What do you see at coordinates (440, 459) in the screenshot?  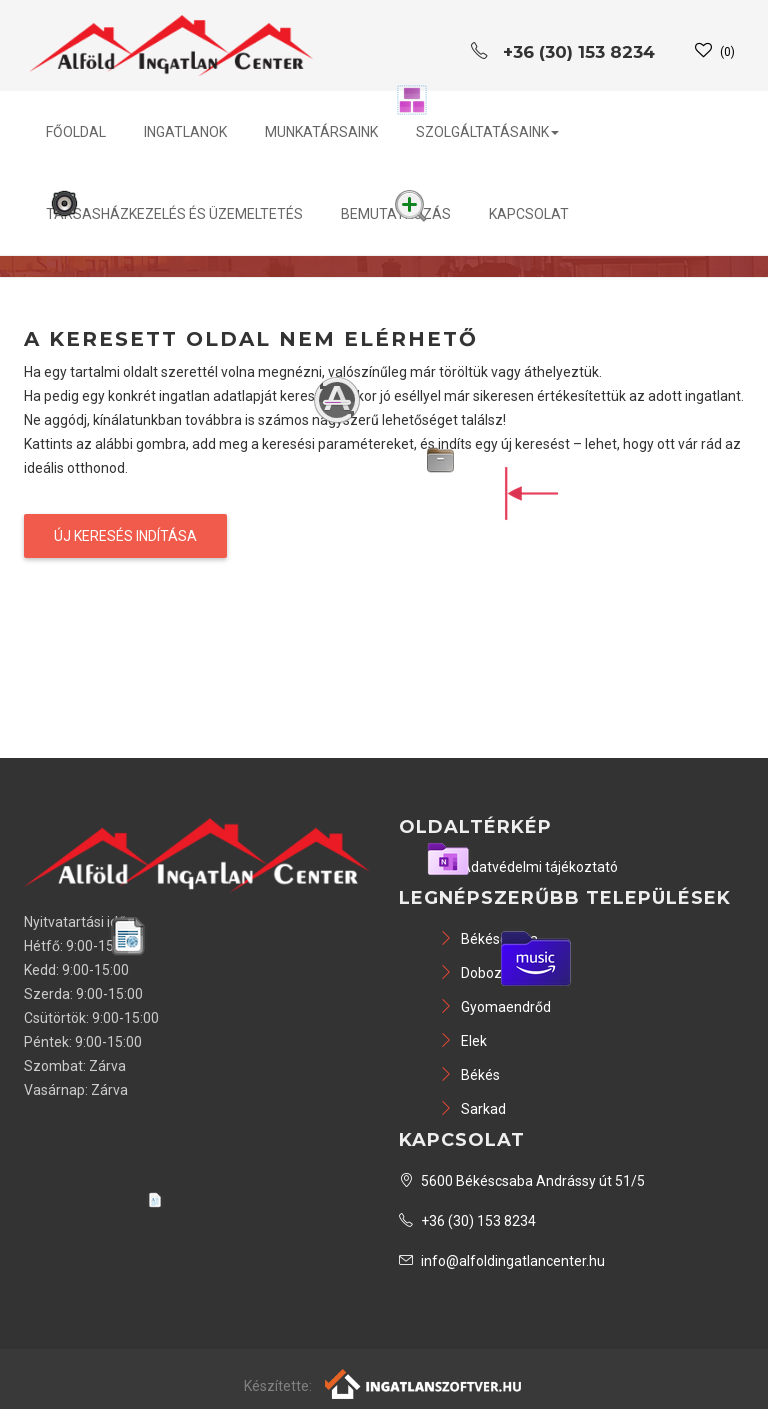 I see `open the file manager` at bounding box center [440, 459].